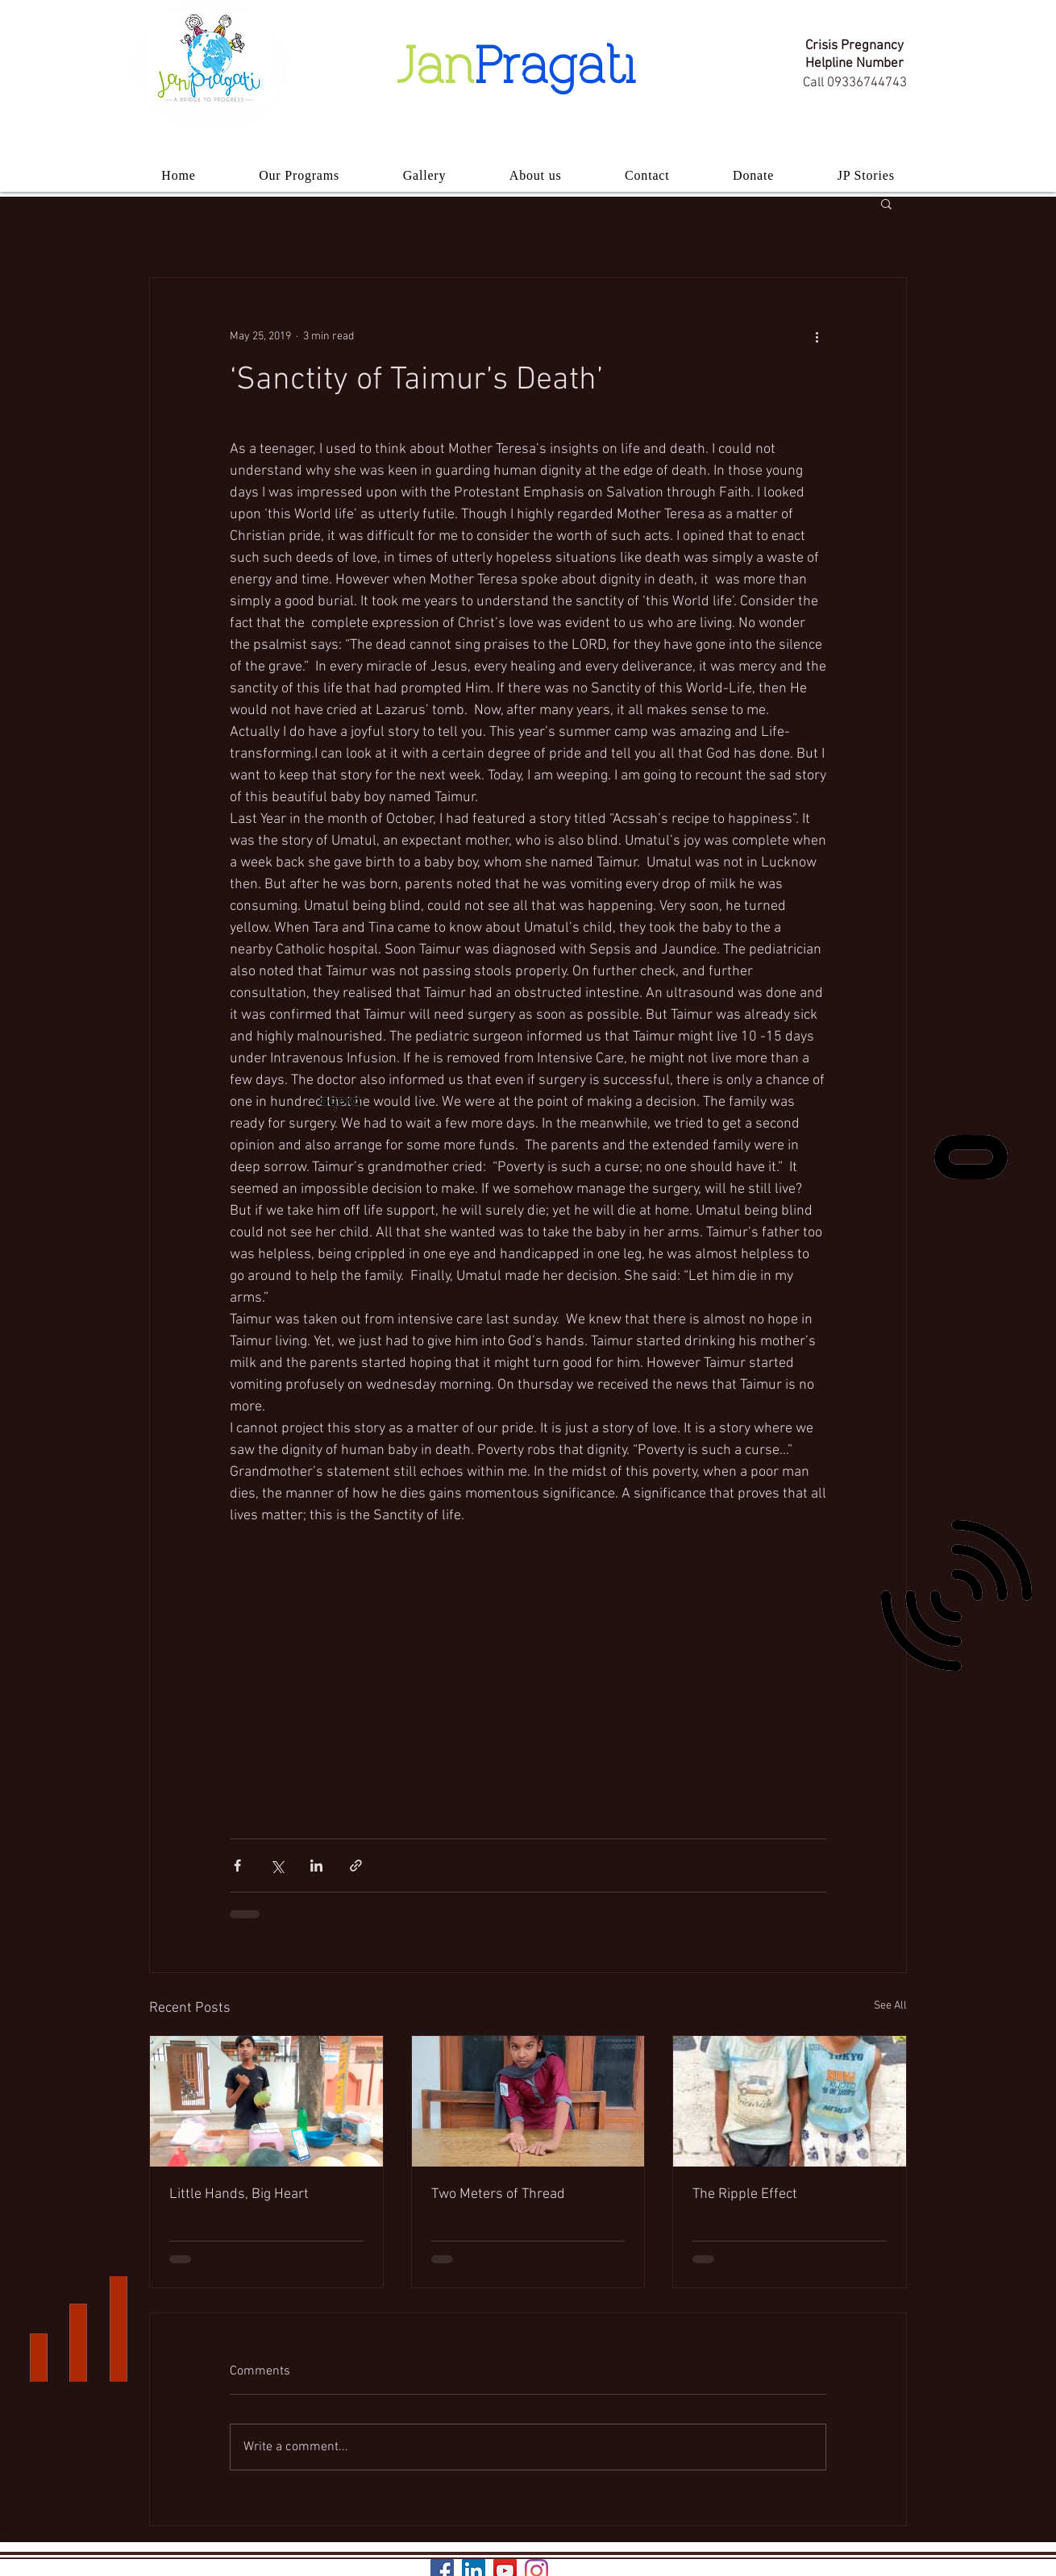  I want to click on sonarqube server logo, so click(956, 1595).